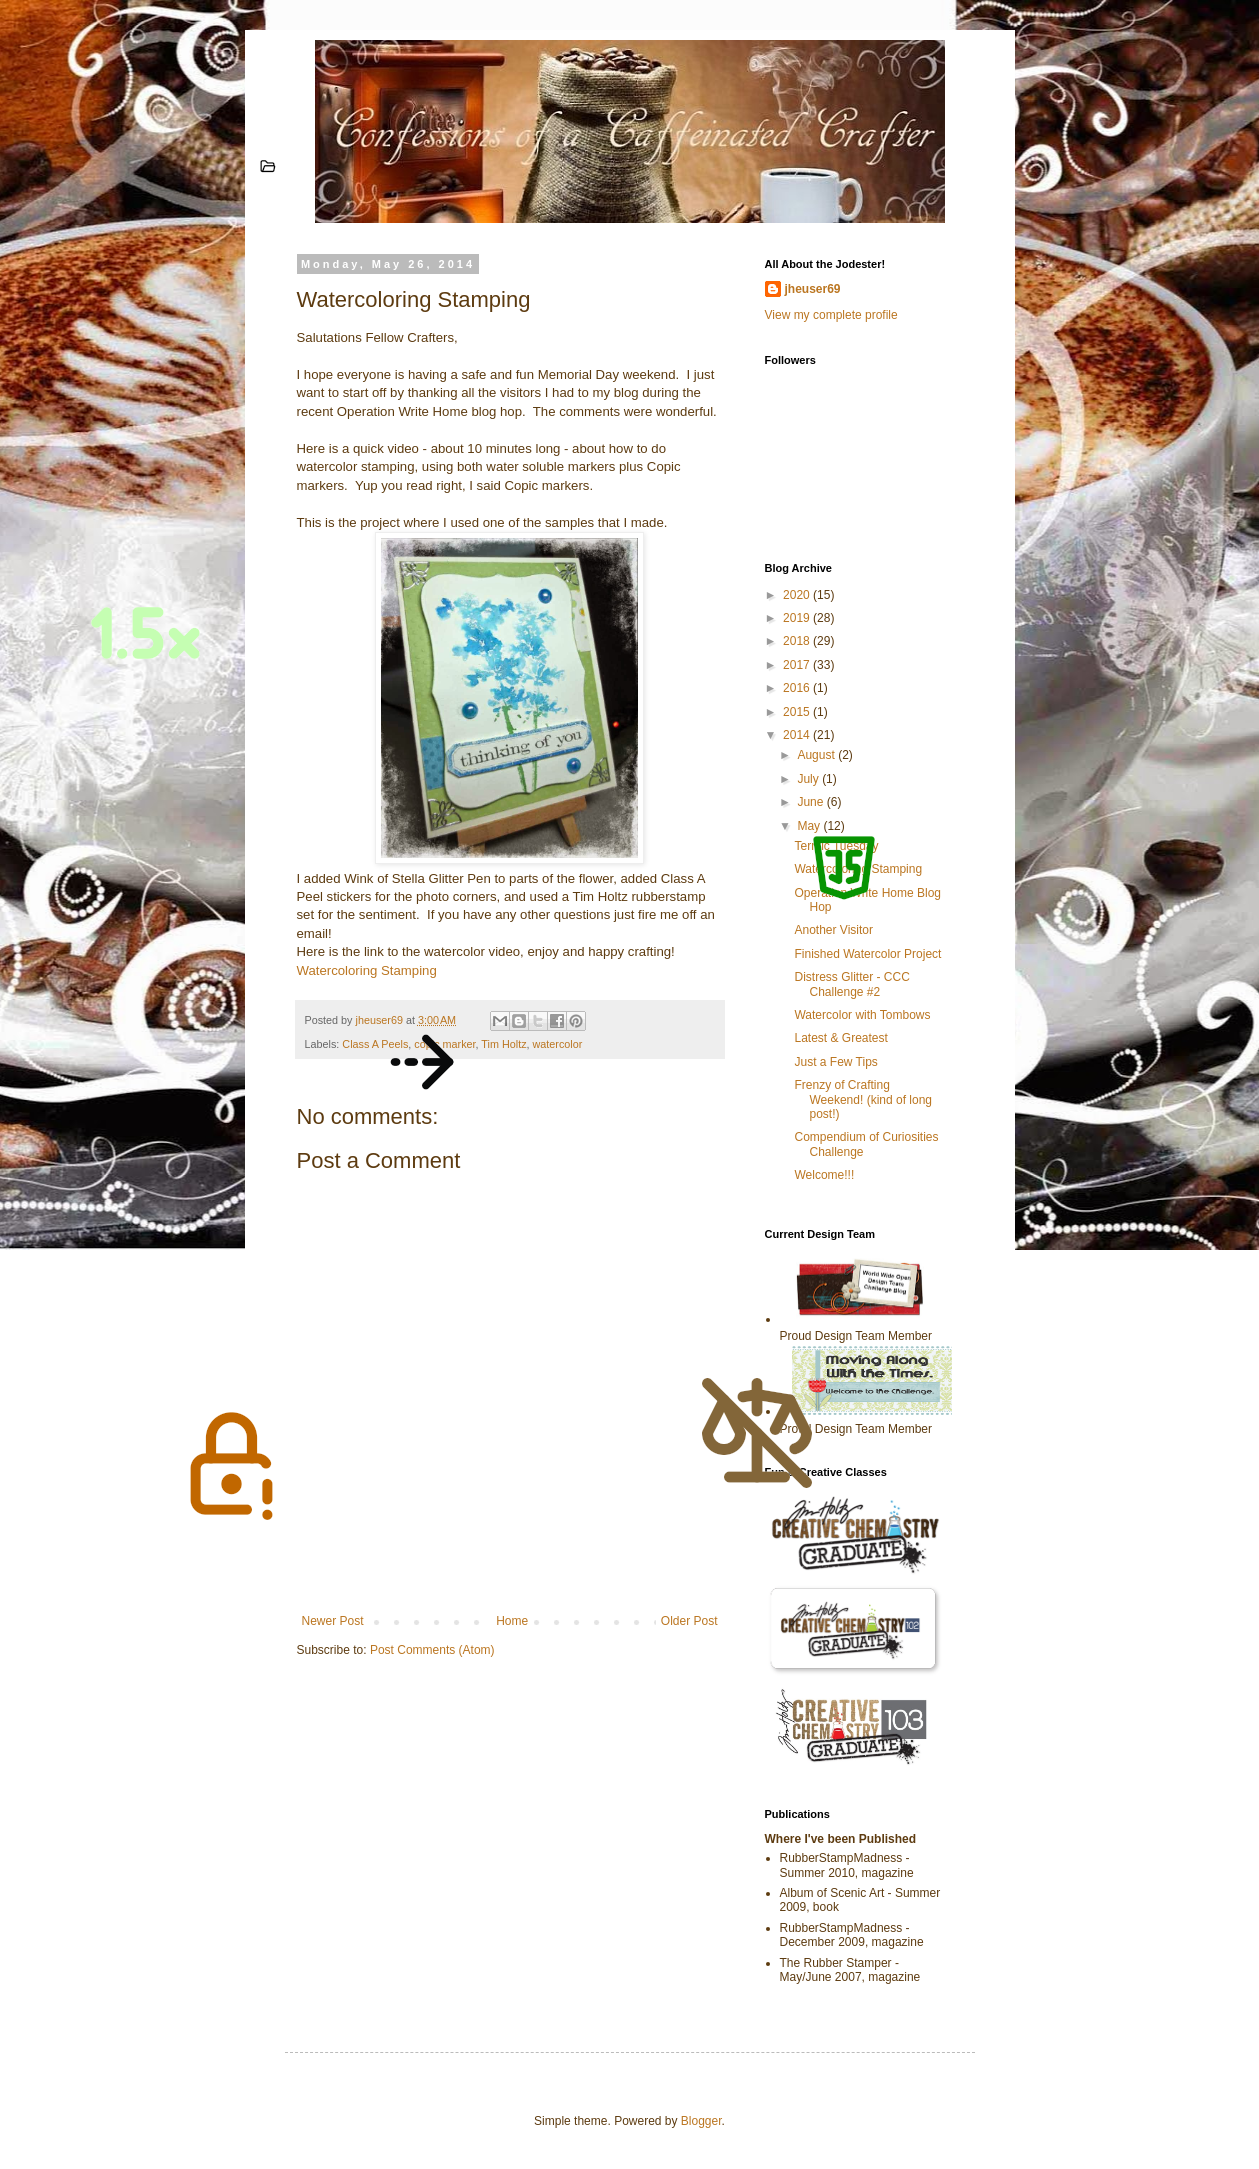 The image size is (1259, 2169). Describe the element at coordinates (267, 166) in the screenshot. I see `open folder to view contents` at that location.